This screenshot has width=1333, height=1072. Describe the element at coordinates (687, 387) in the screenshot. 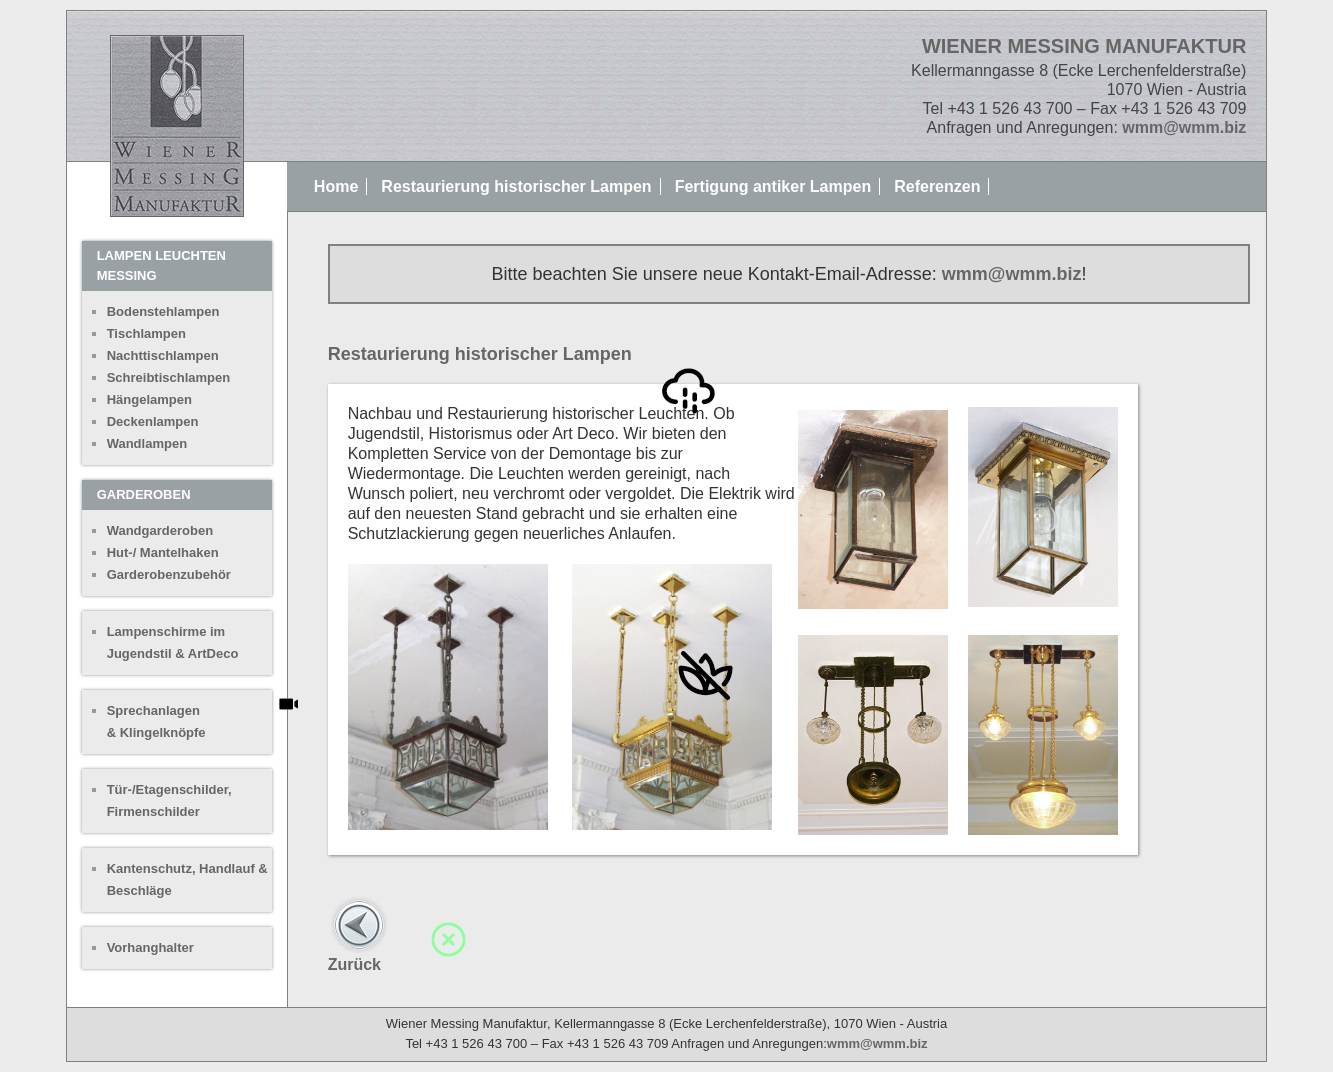

I see `indicates rainy weather conditions` at that location.